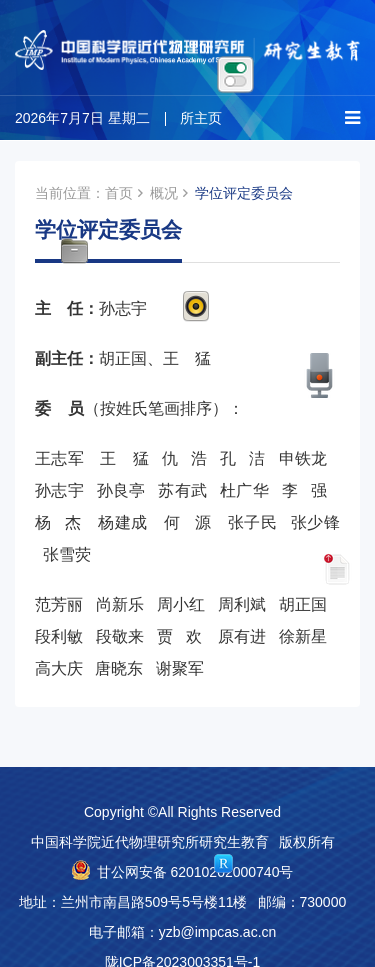 Image resolution: width=375 pixels, height=967 pixels. I want to click on open the file manager app, so click(74, 250).